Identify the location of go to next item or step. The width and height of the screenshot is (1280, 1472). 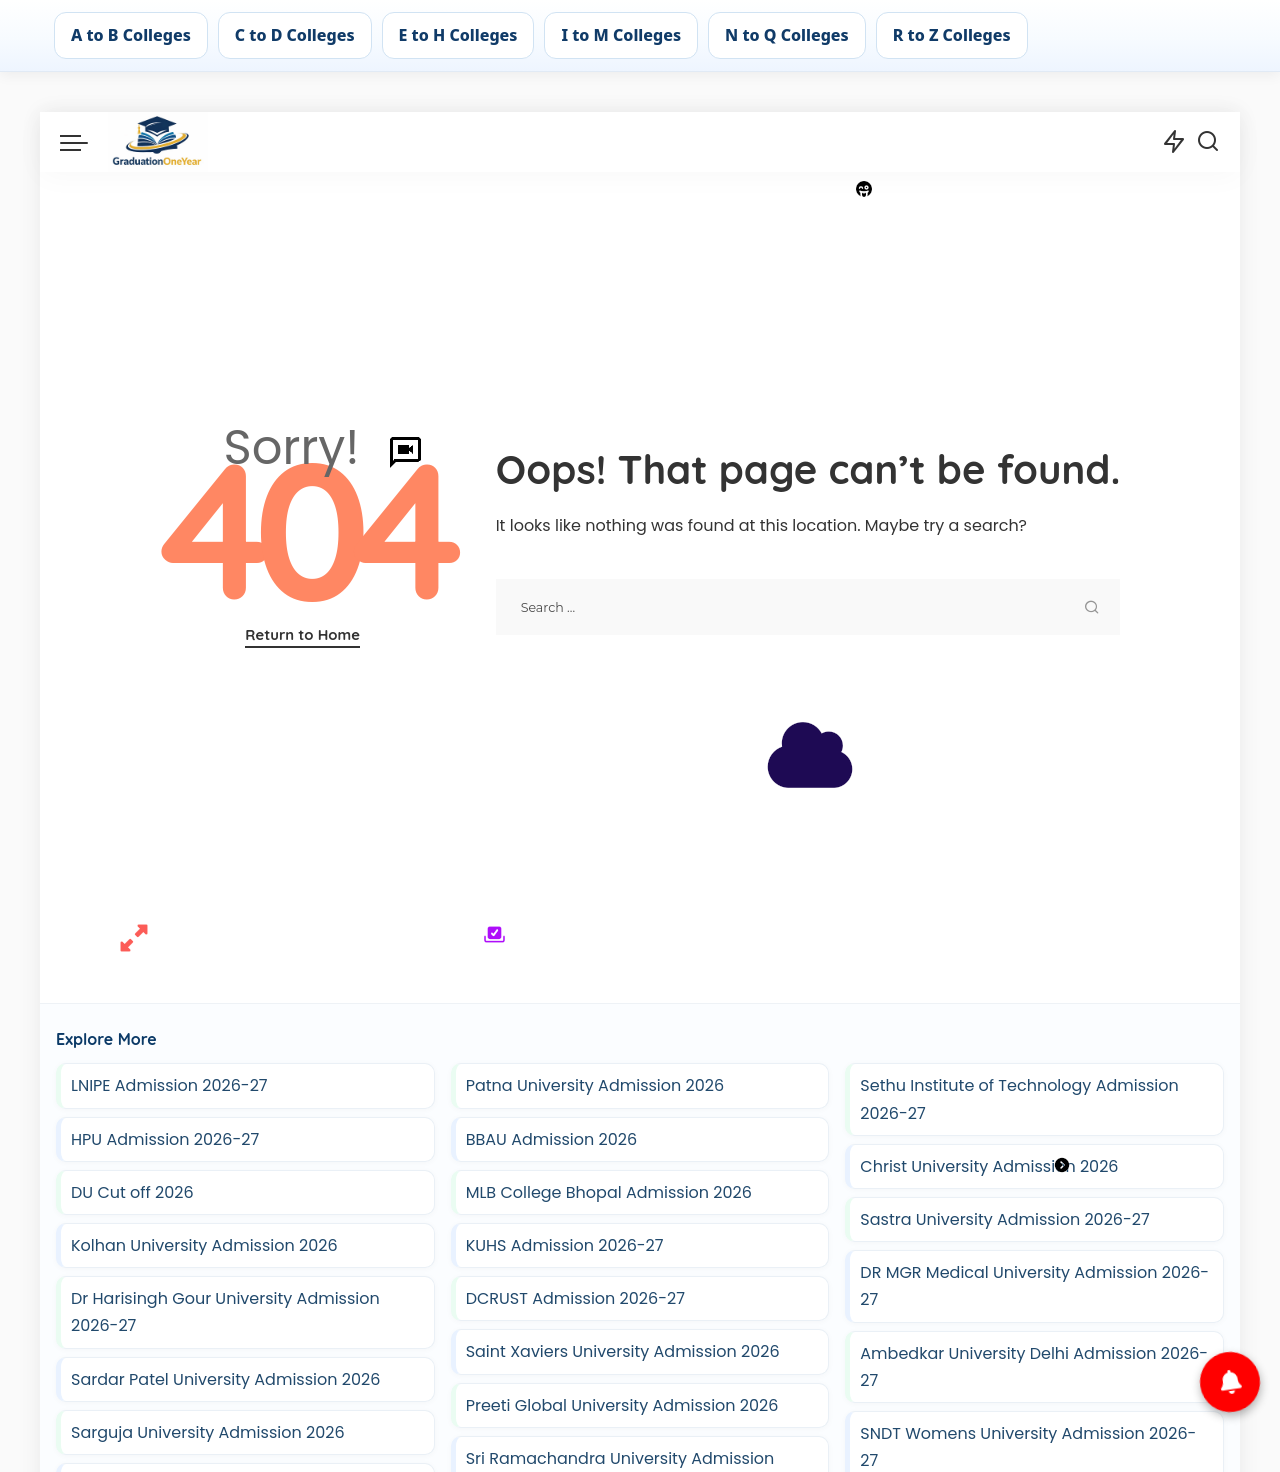
(1062, 1165).